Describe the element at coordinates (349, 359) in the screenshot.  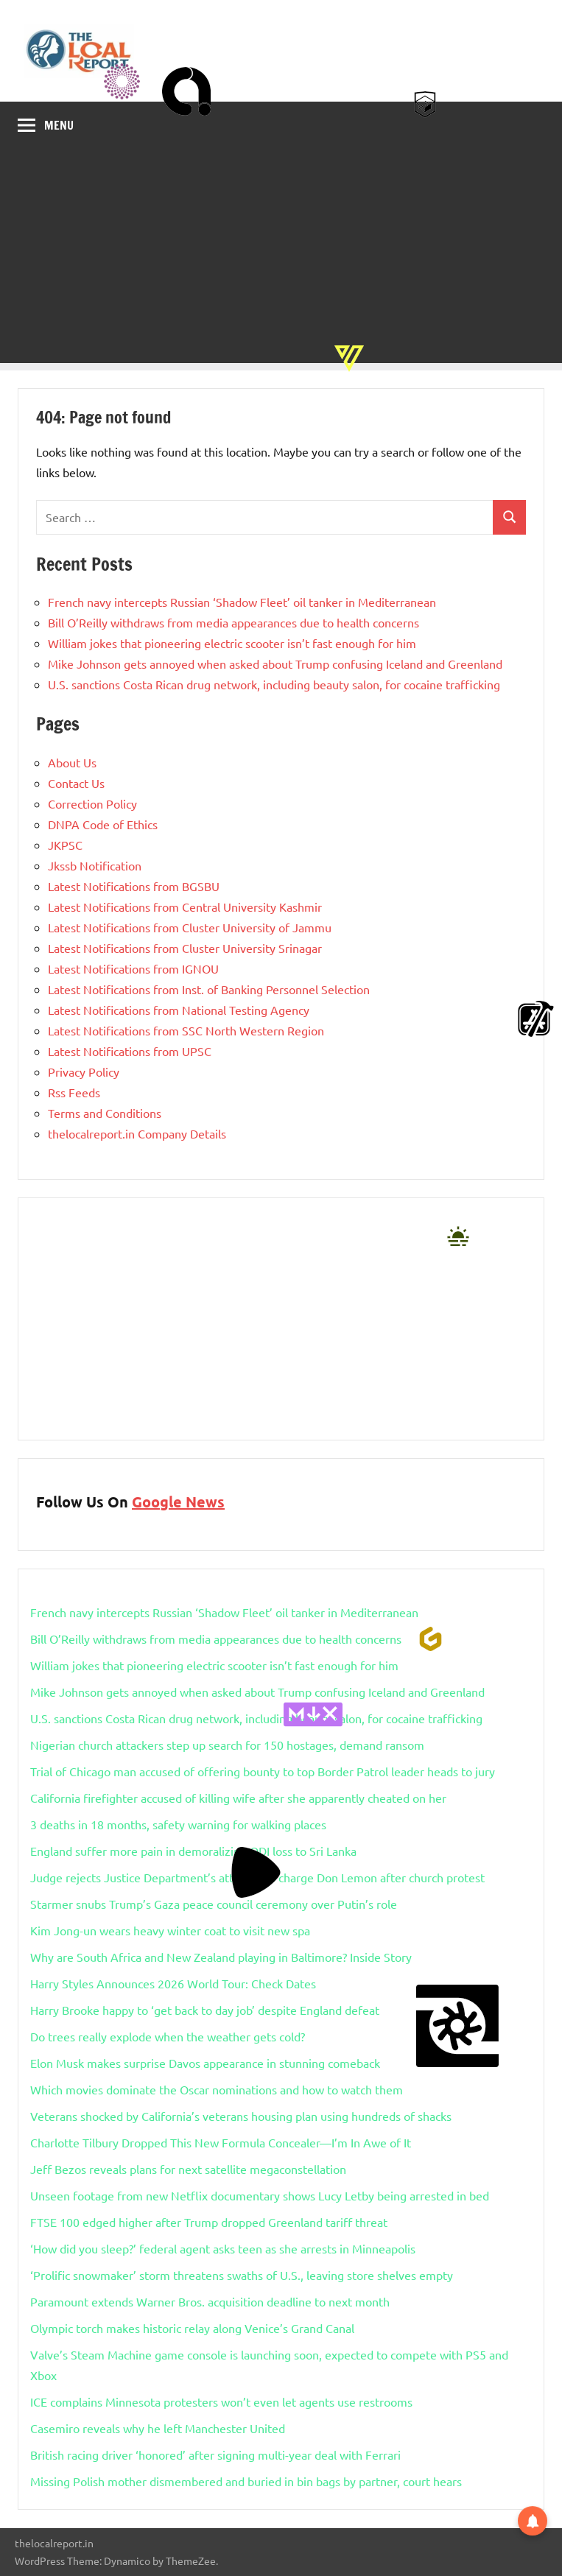
I see `vuetify framework logo` at that location.